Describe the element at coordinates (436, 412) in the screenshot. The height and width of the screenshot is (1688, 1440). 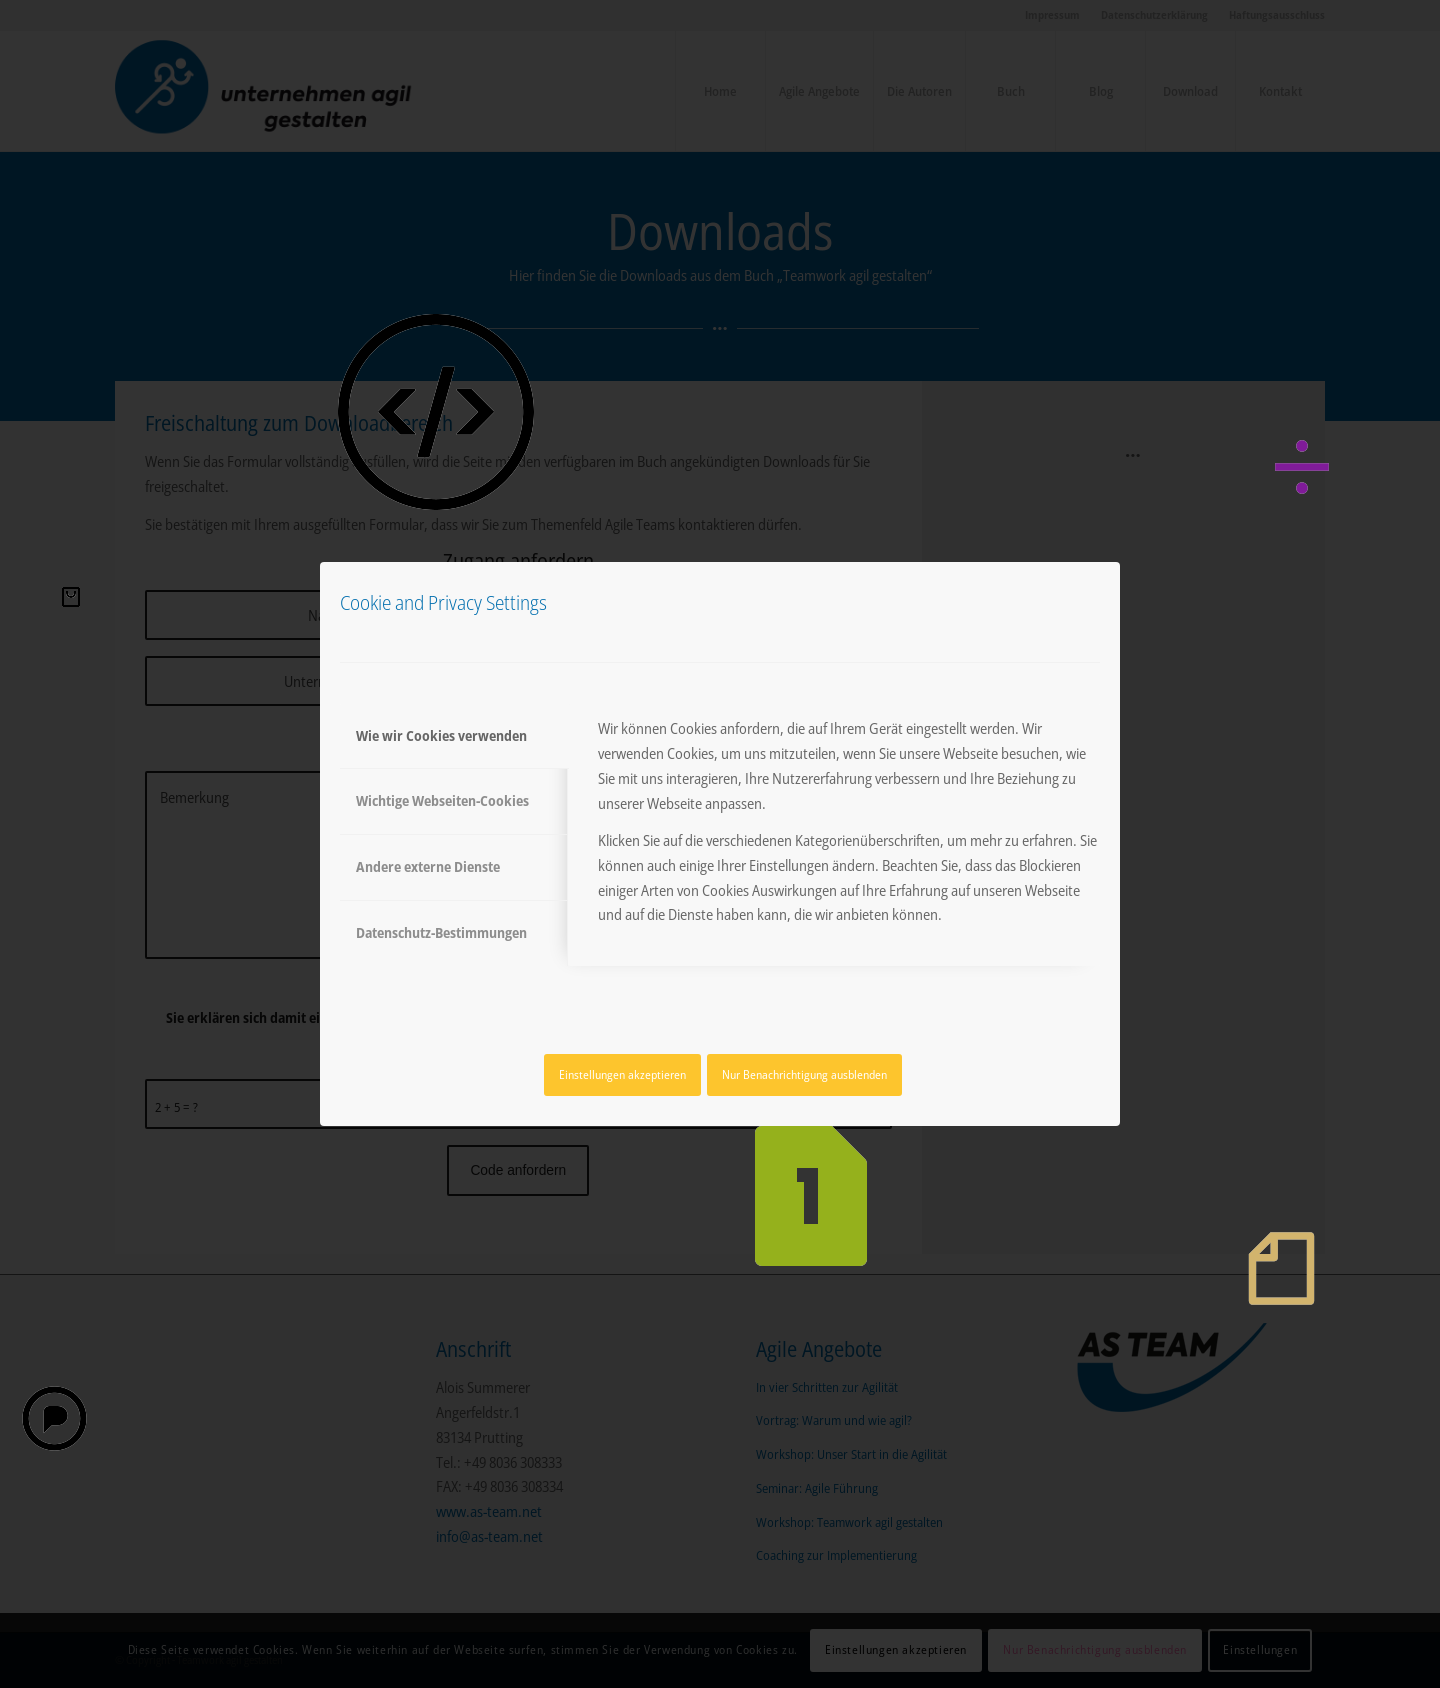
I see `codecrafters logo` at that location.